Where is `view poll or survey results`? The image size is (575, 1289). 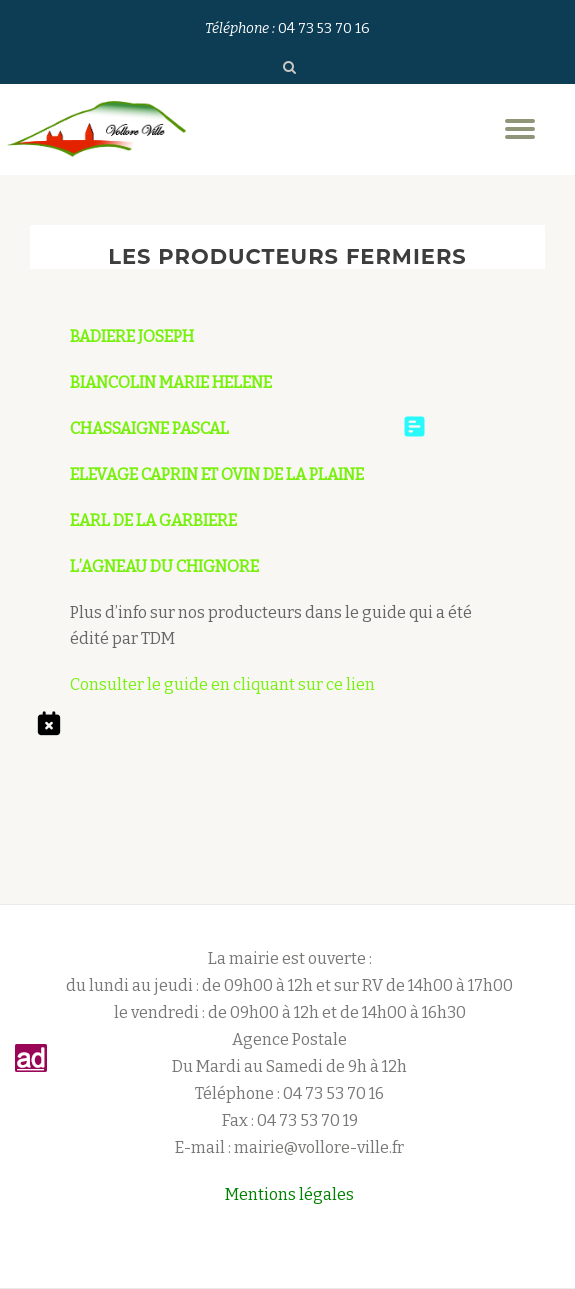
view poll or survey results is located at coordinates (414, 426).